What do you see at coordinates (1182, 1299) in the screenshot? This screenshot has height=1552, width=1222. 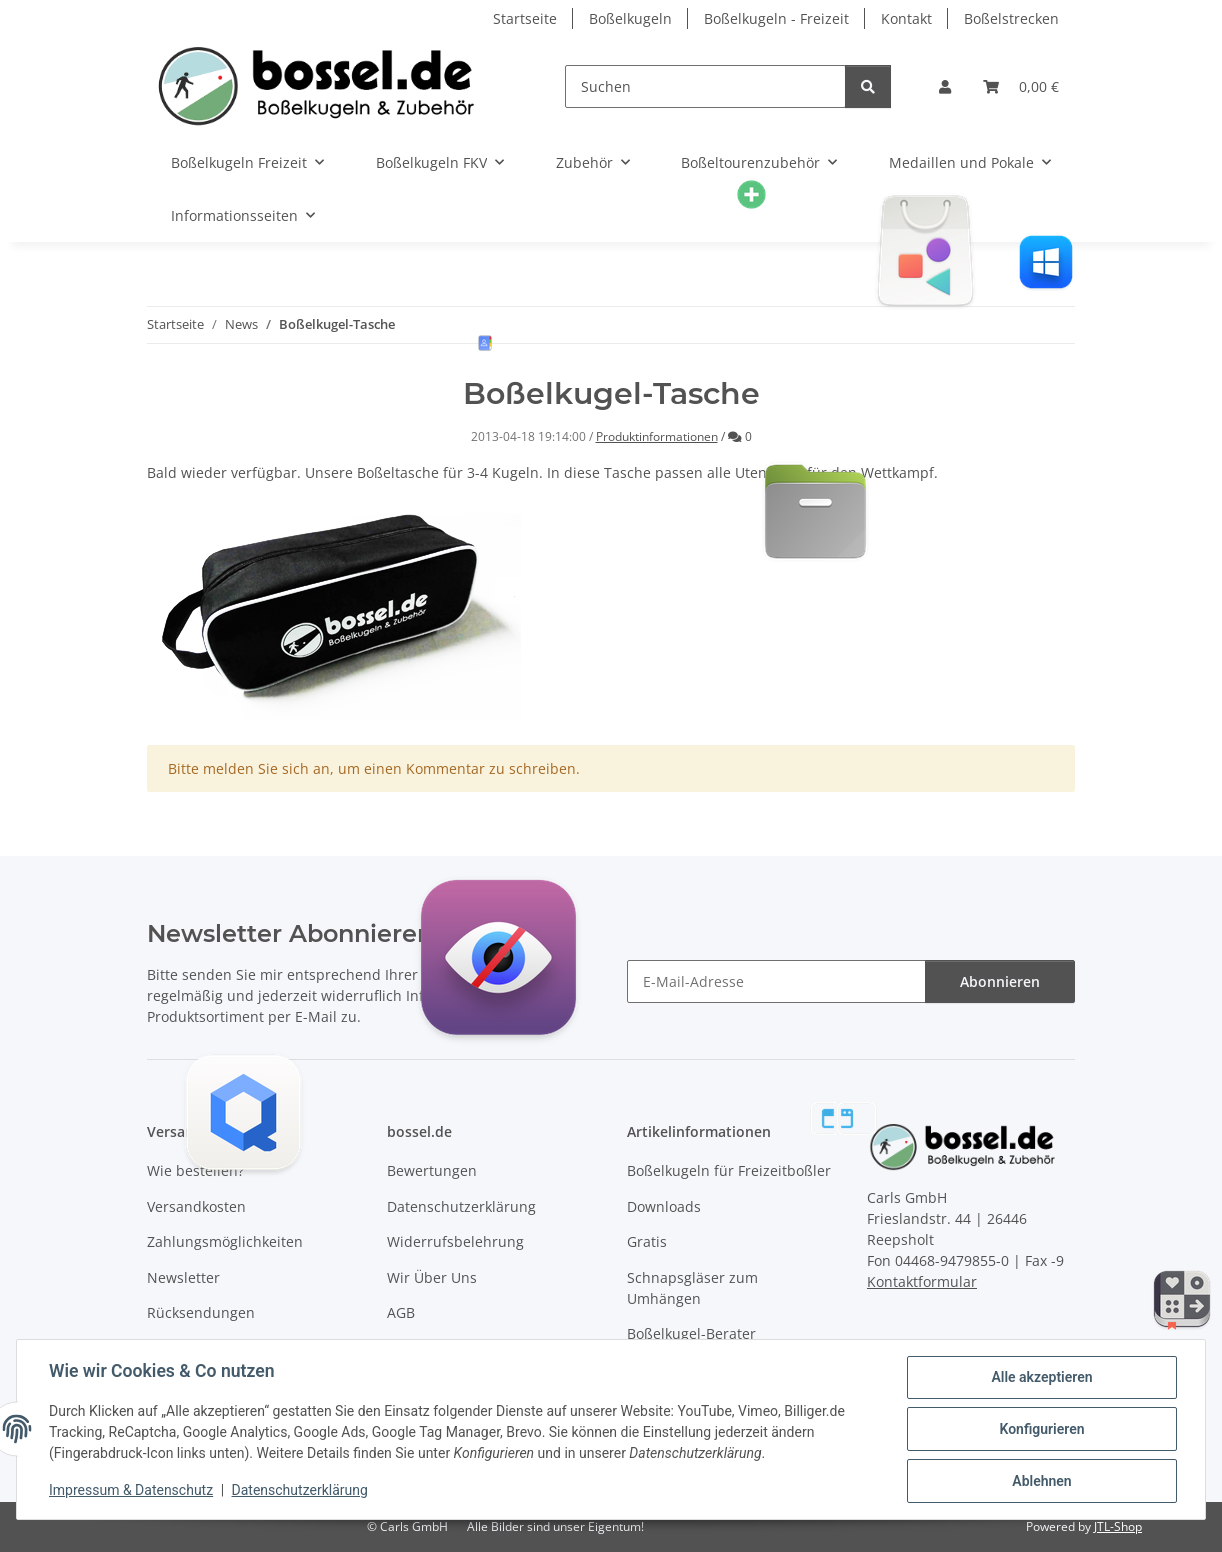 I see `open the icon library app` at bounding box center [1182, 1299].